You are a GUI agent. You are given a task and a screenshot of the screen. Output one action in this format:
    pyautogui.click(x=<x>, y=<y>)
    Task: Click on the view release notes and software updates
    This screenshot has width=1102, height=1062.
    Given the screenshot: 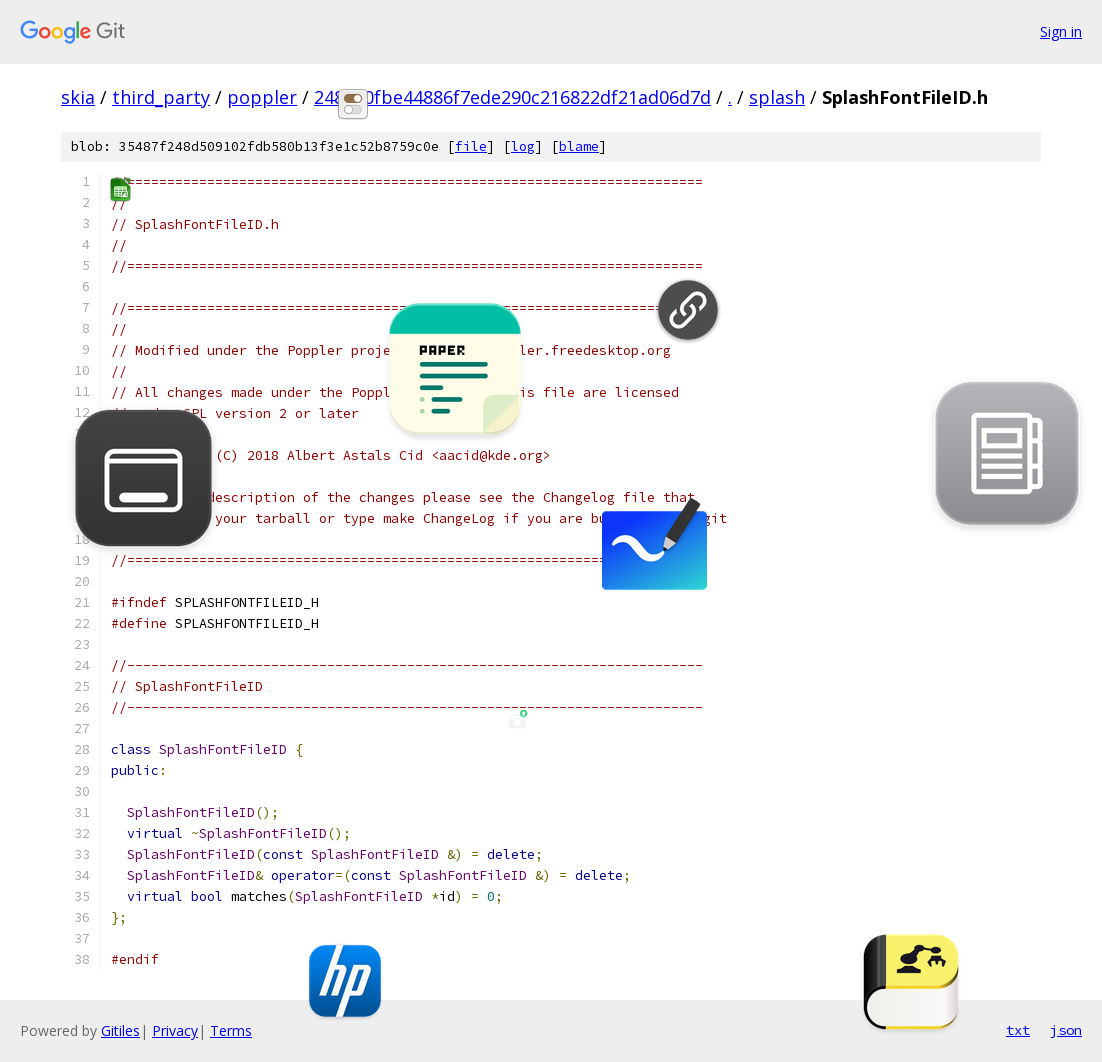 What is the action you would take?
    pyautogui.click(x=1007, y=456)
    